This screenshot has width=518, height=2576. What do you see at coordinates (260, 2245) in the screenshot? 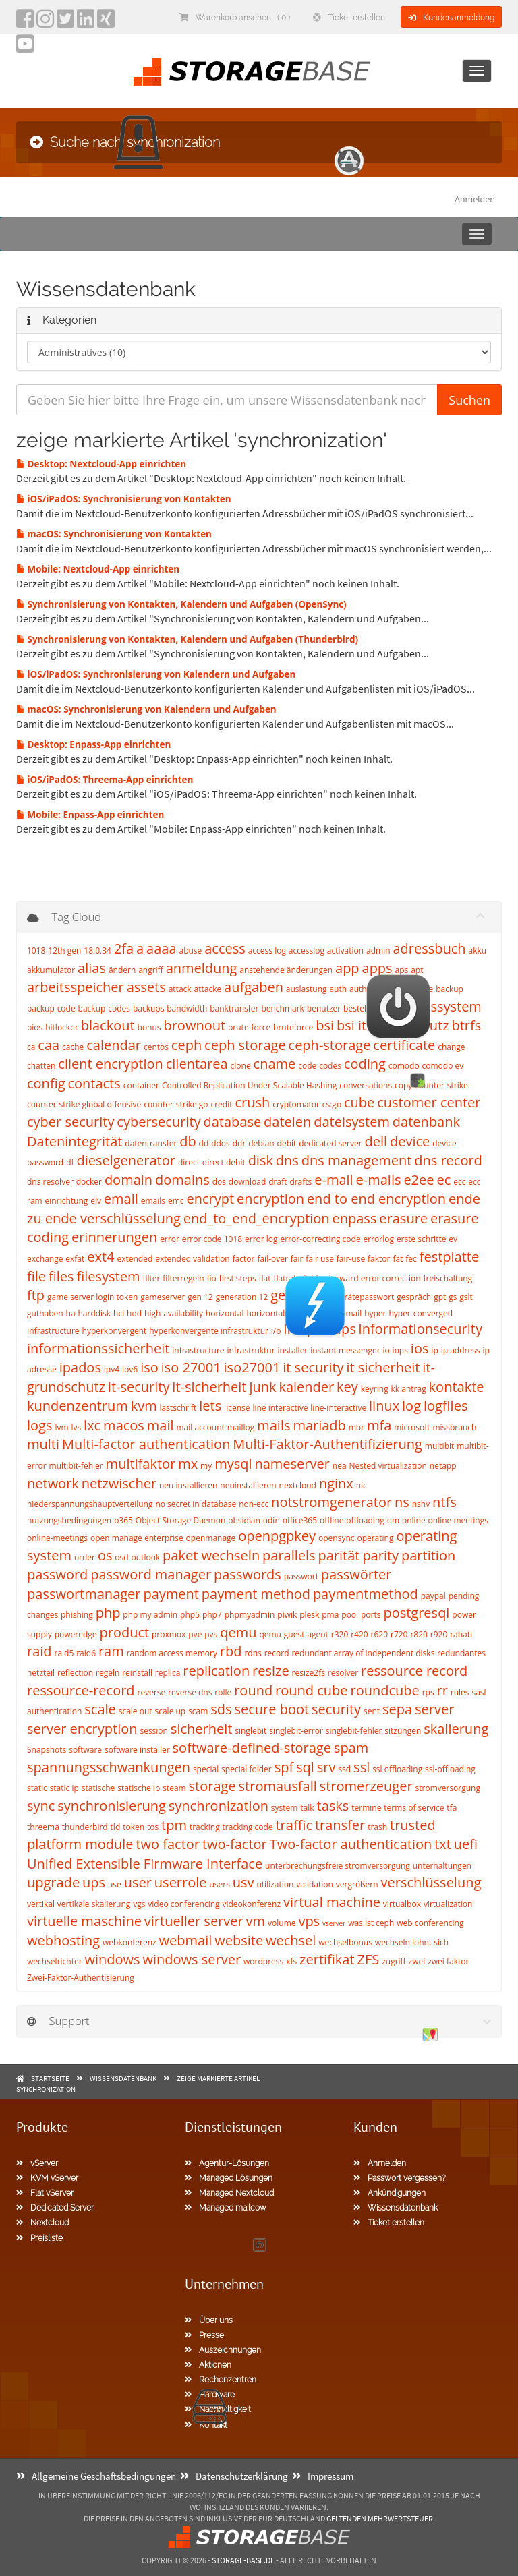
I see `open déjà dup backup utility` at bounding box center [260, 2245].